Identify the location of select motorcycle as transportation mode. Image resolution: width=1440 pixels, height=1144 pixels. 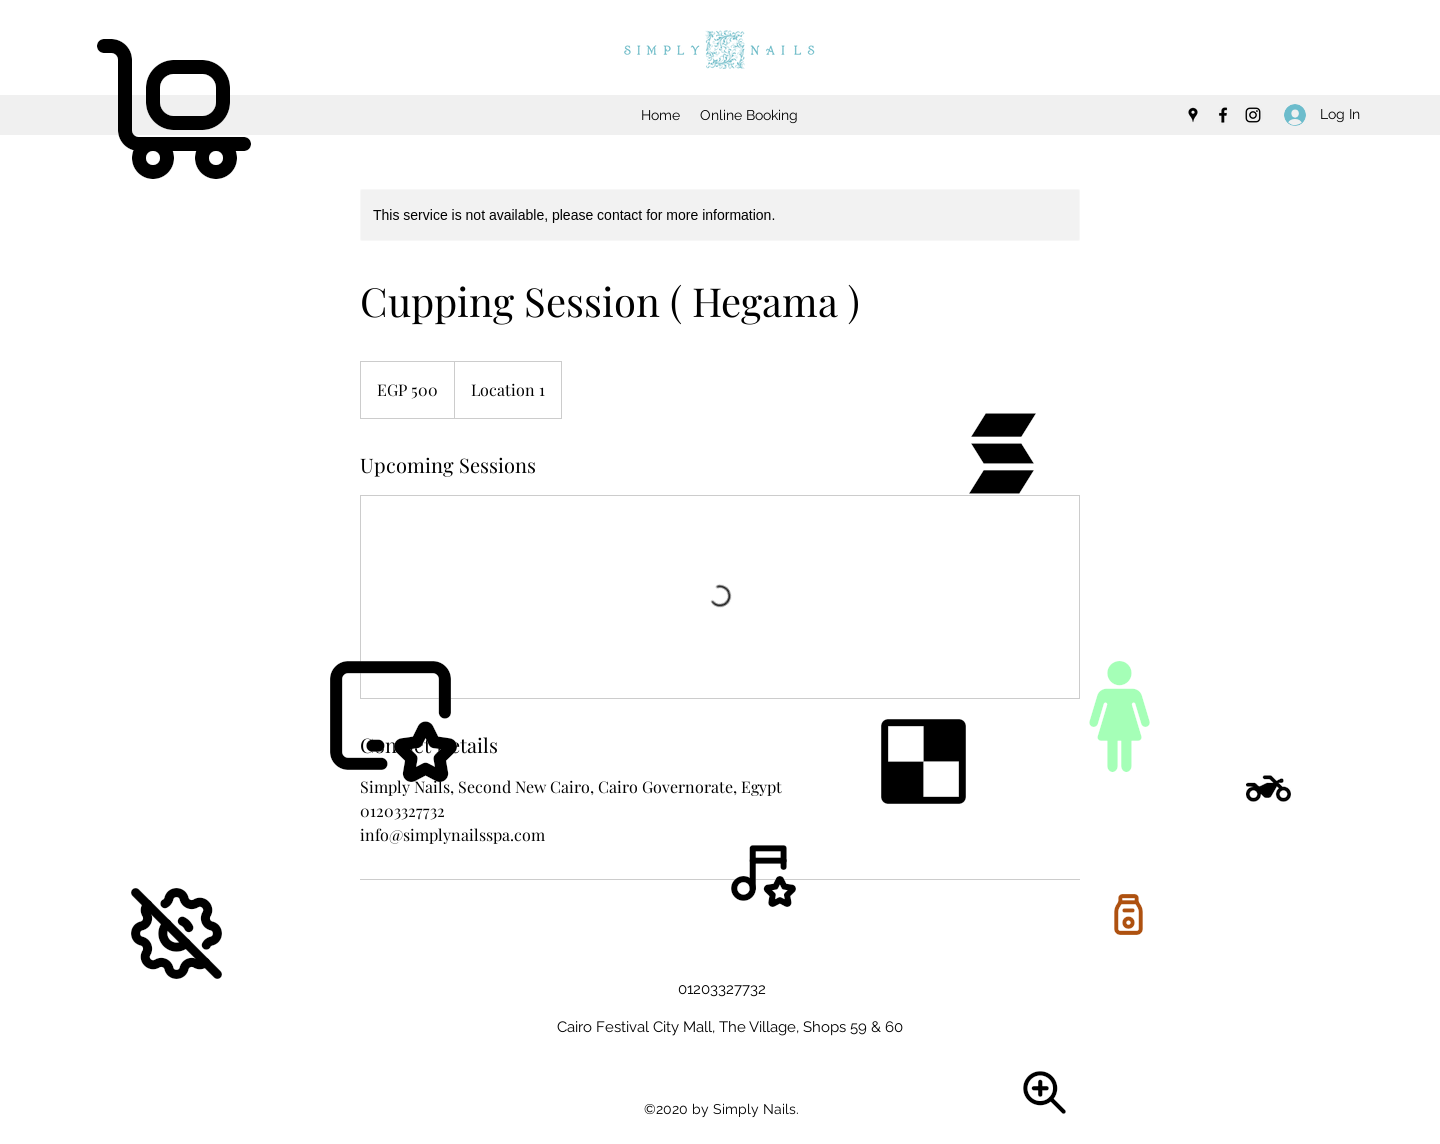
(1268, 788).